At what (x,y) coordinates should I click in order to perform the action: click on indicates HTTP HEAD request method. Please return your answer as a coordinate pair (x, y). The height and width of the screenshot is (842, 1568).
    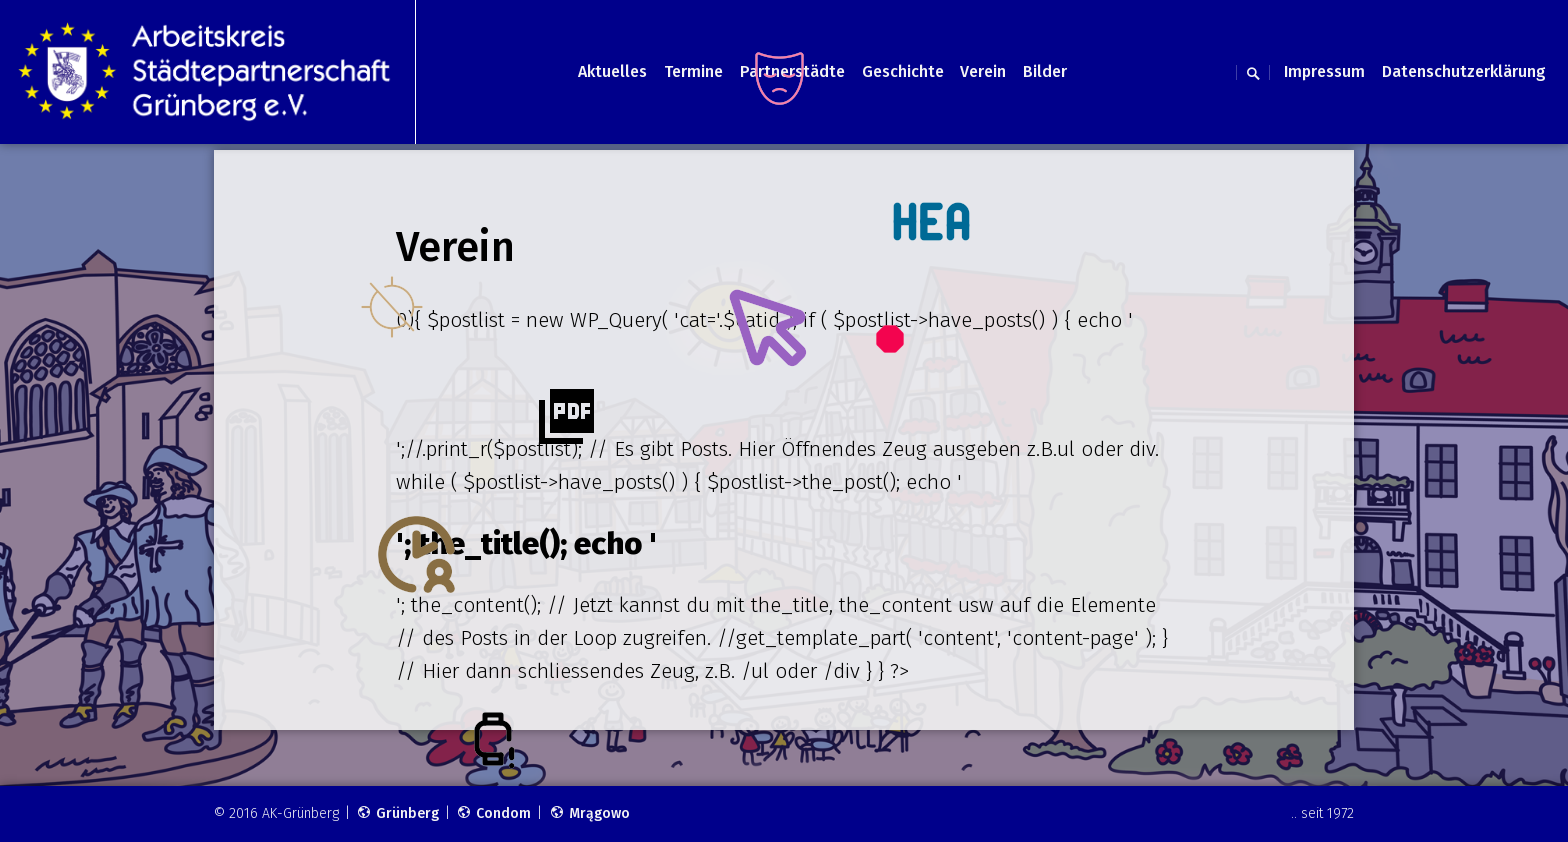
    Looking at the image, I should click on (931, 221).